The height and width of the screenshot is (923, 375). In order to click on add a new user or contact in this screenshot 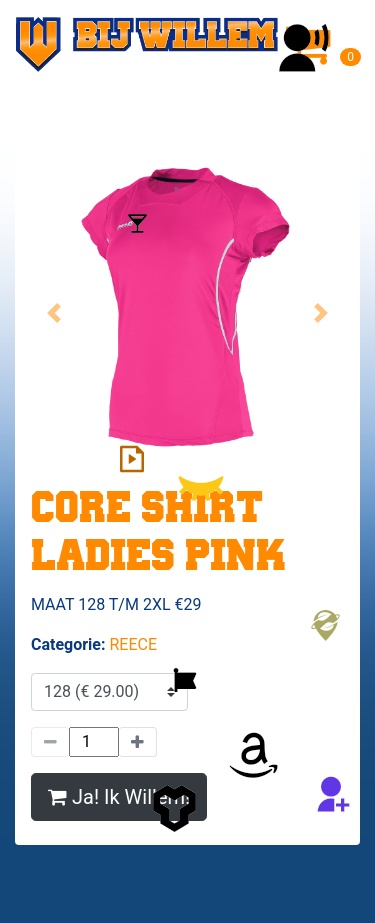, I will do `click(331, 795)`.